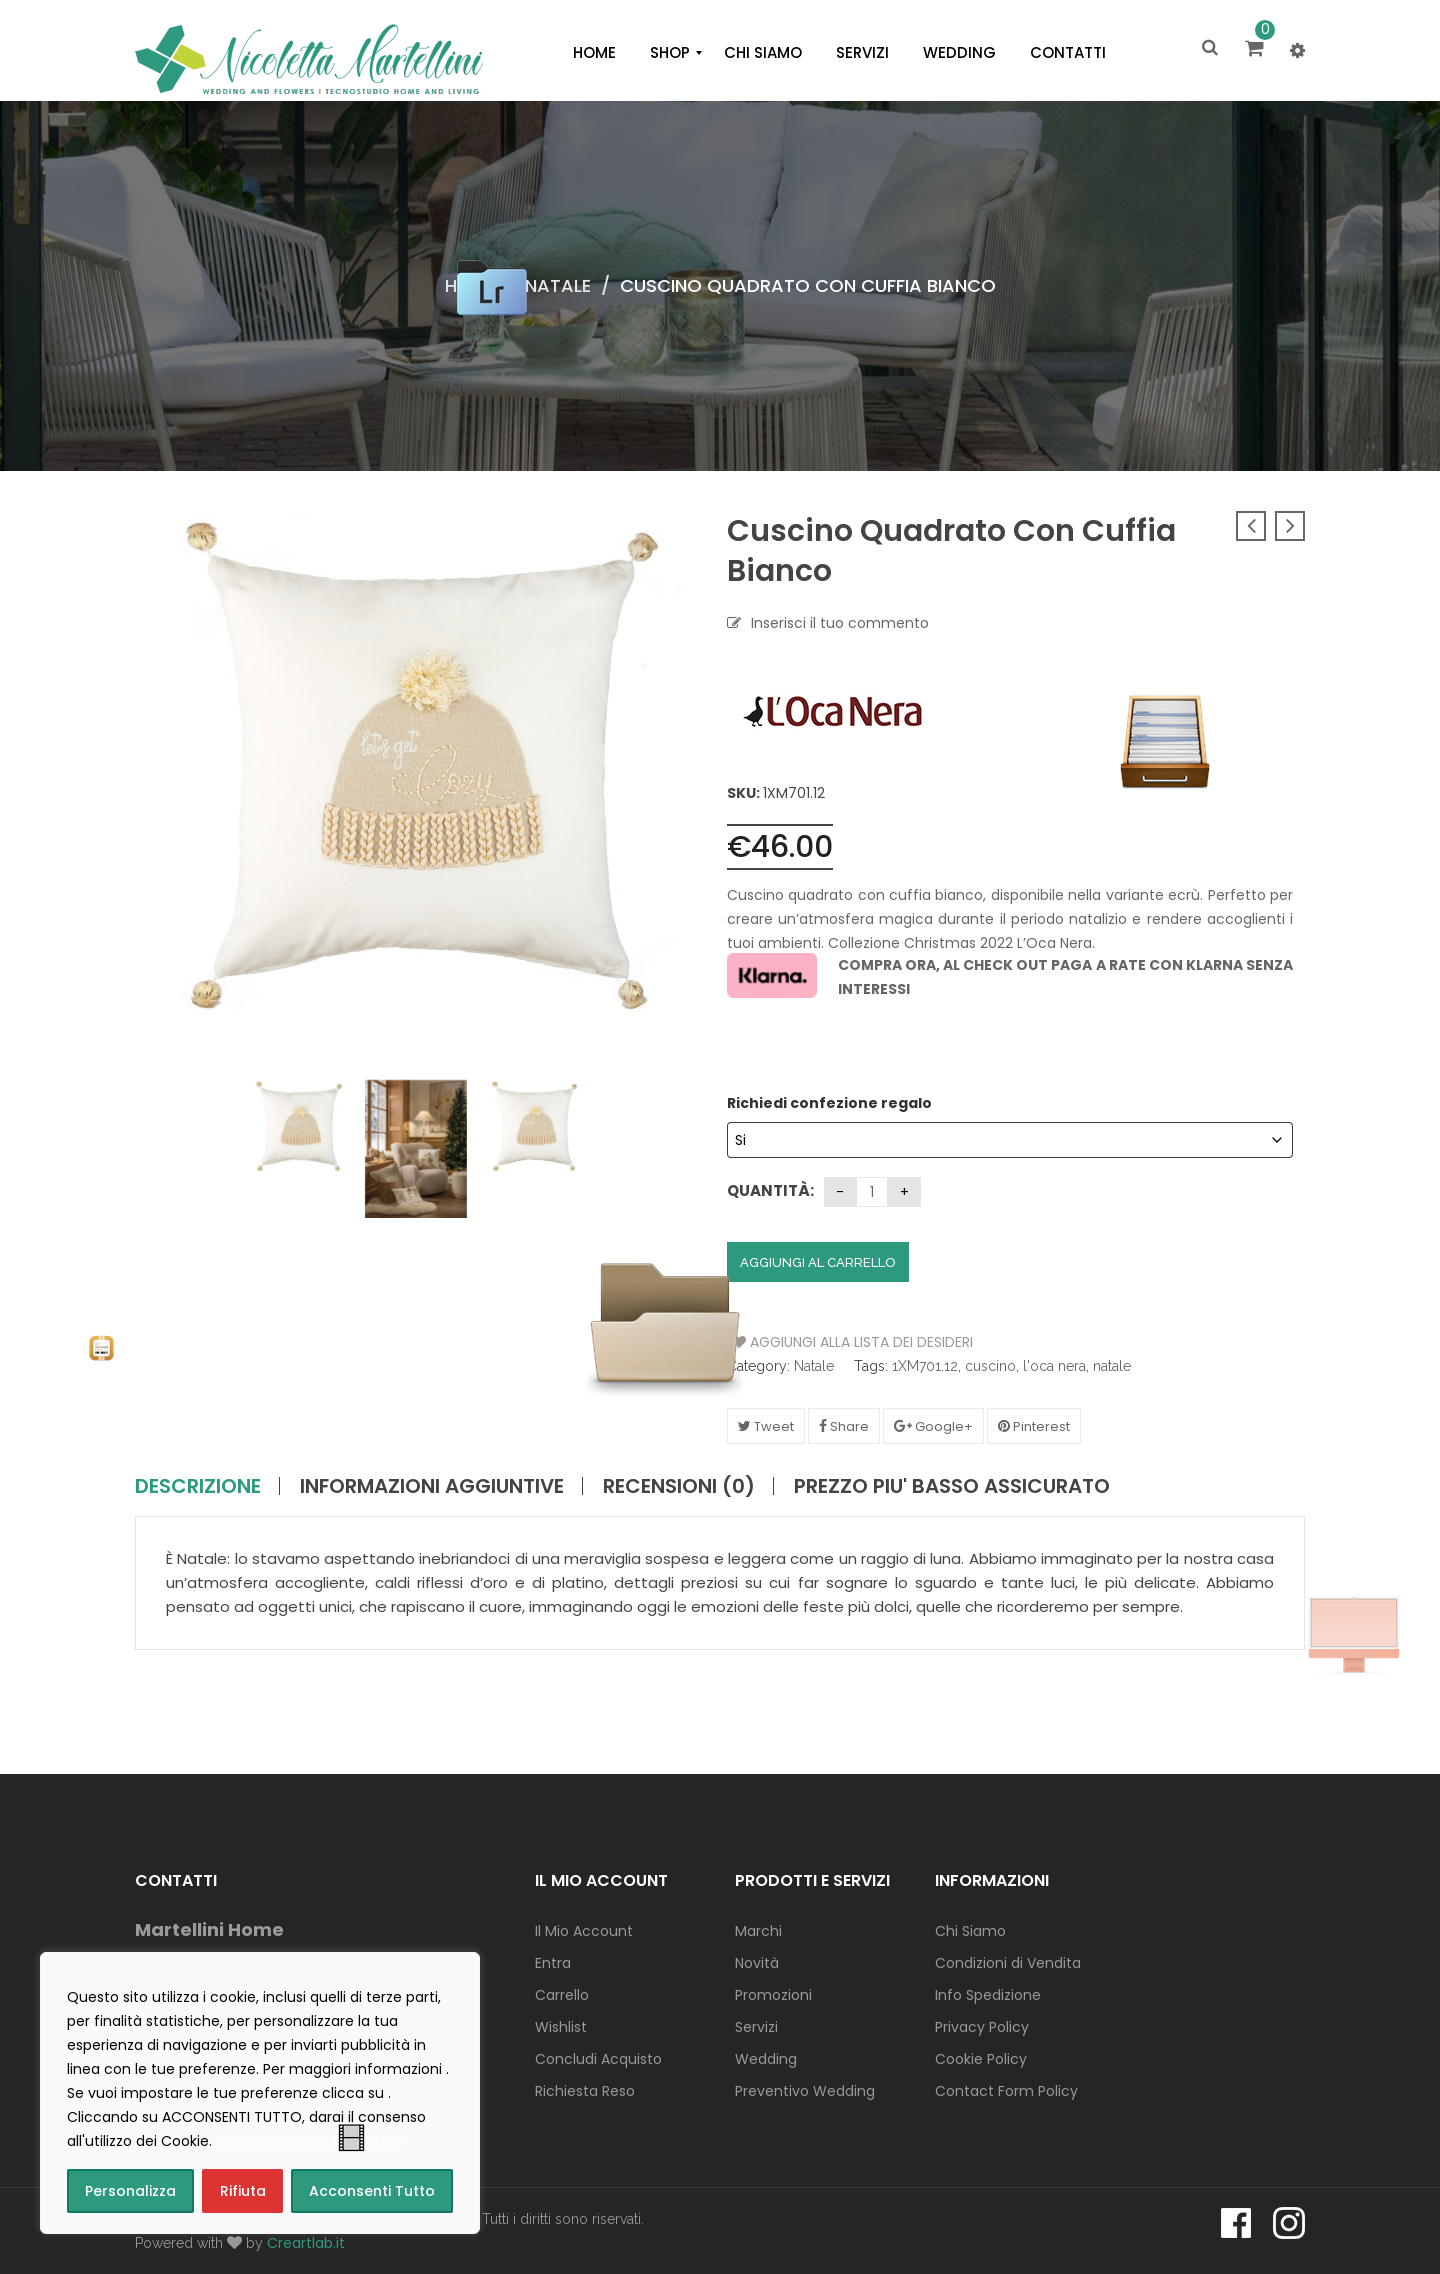 The height and width of the screenshot is (2274, 1440). I want to click on access your movies folder in the sidebar, so click(351, 2137).